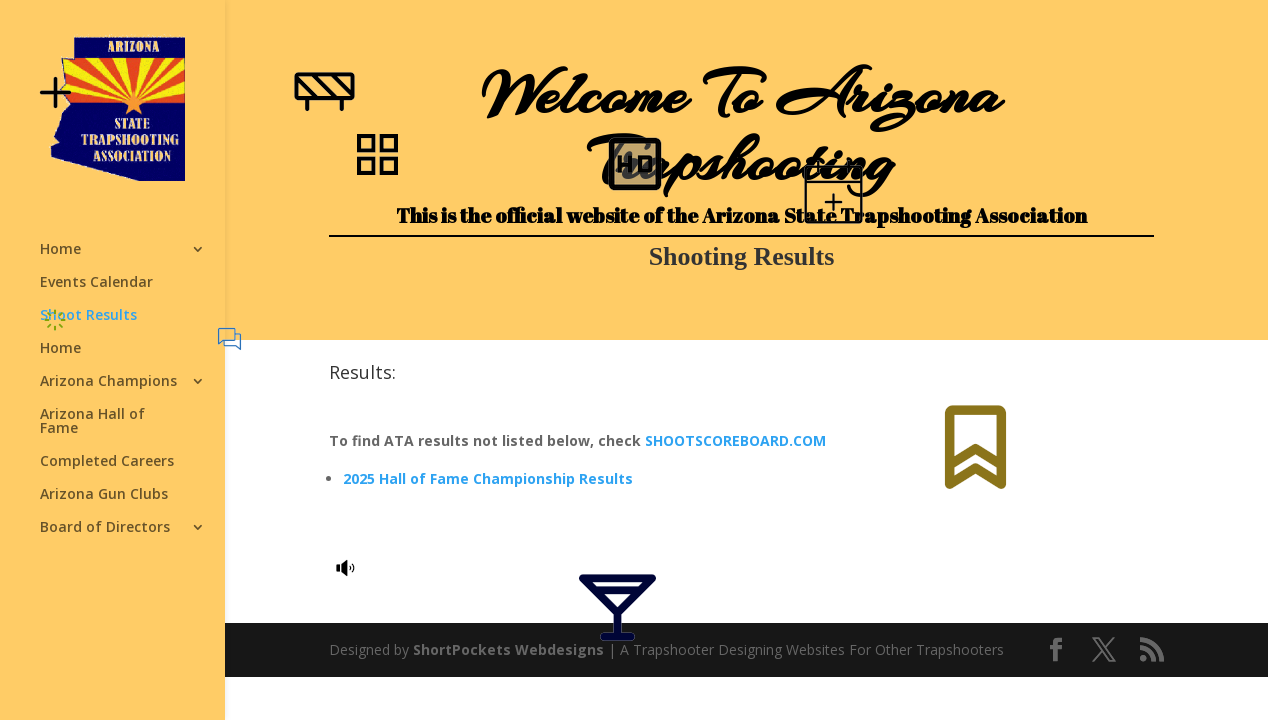 The image size is (1268, 720). I want to click on volume is set to high, so click(345, 568).